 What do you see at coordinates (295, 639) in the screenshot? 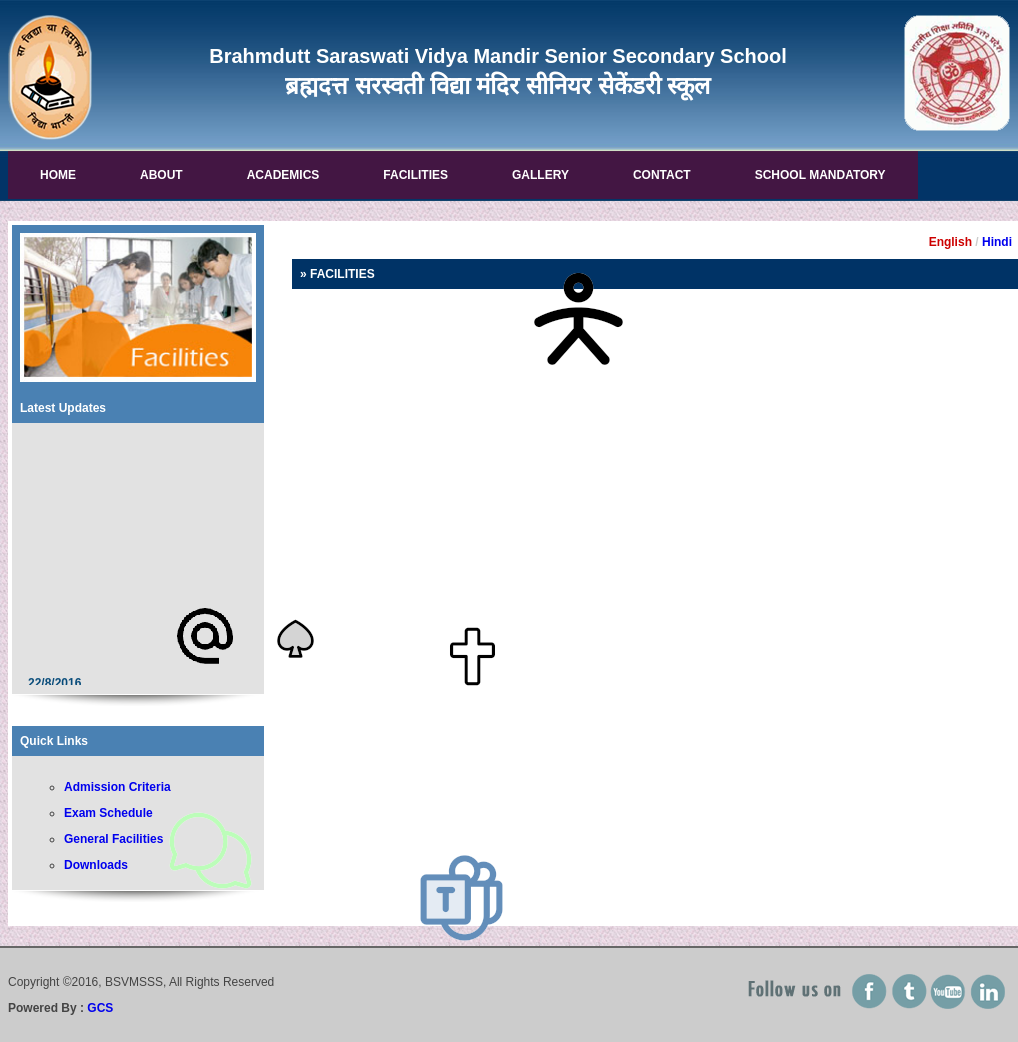
I see `playing cards or card game feature` at bounding box center [295, 639].